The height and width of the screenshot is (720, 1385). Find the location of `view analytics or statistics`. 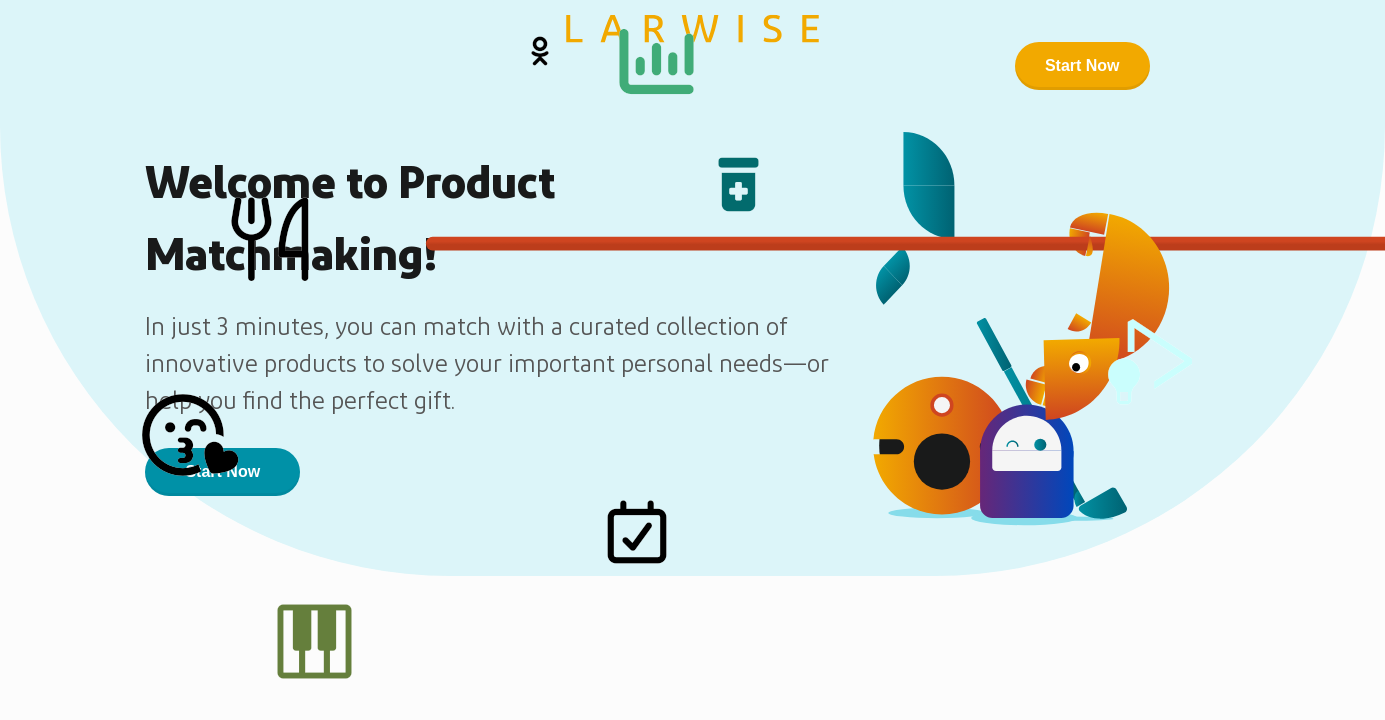

view analytics or statistics is located at coordinates (656, 61).